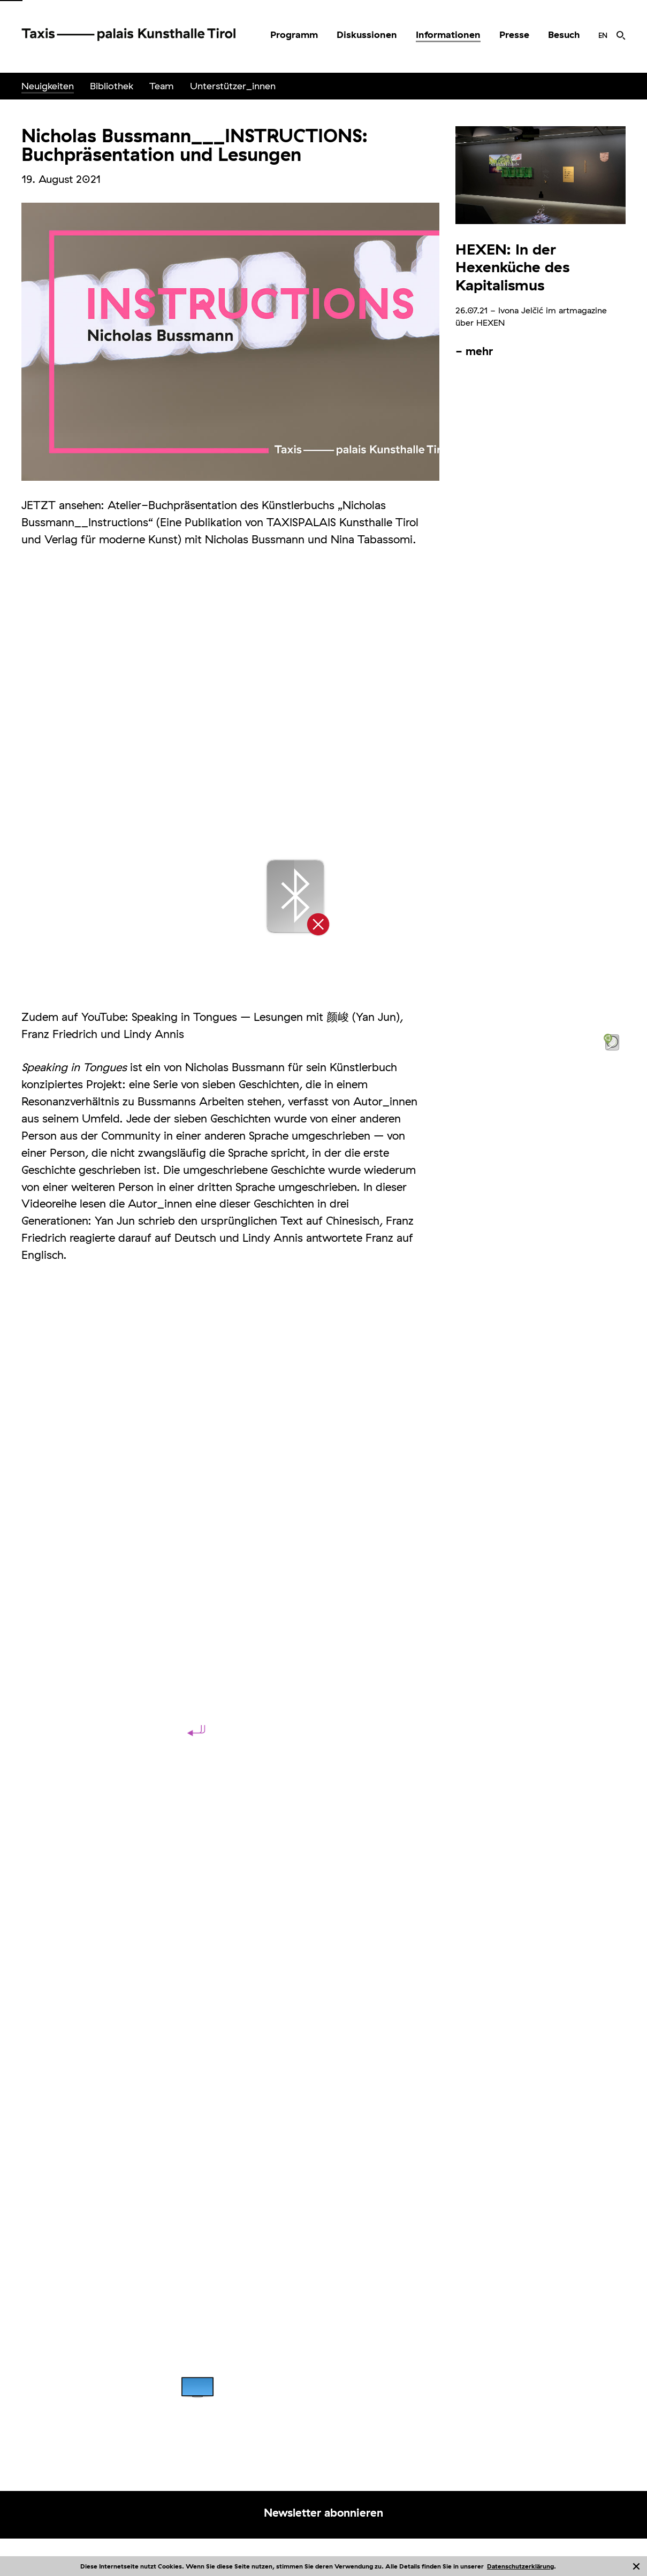  Describe the element at coordinates (197, 2387) in the screenshot. I see `external display or monitor connected` at that location.